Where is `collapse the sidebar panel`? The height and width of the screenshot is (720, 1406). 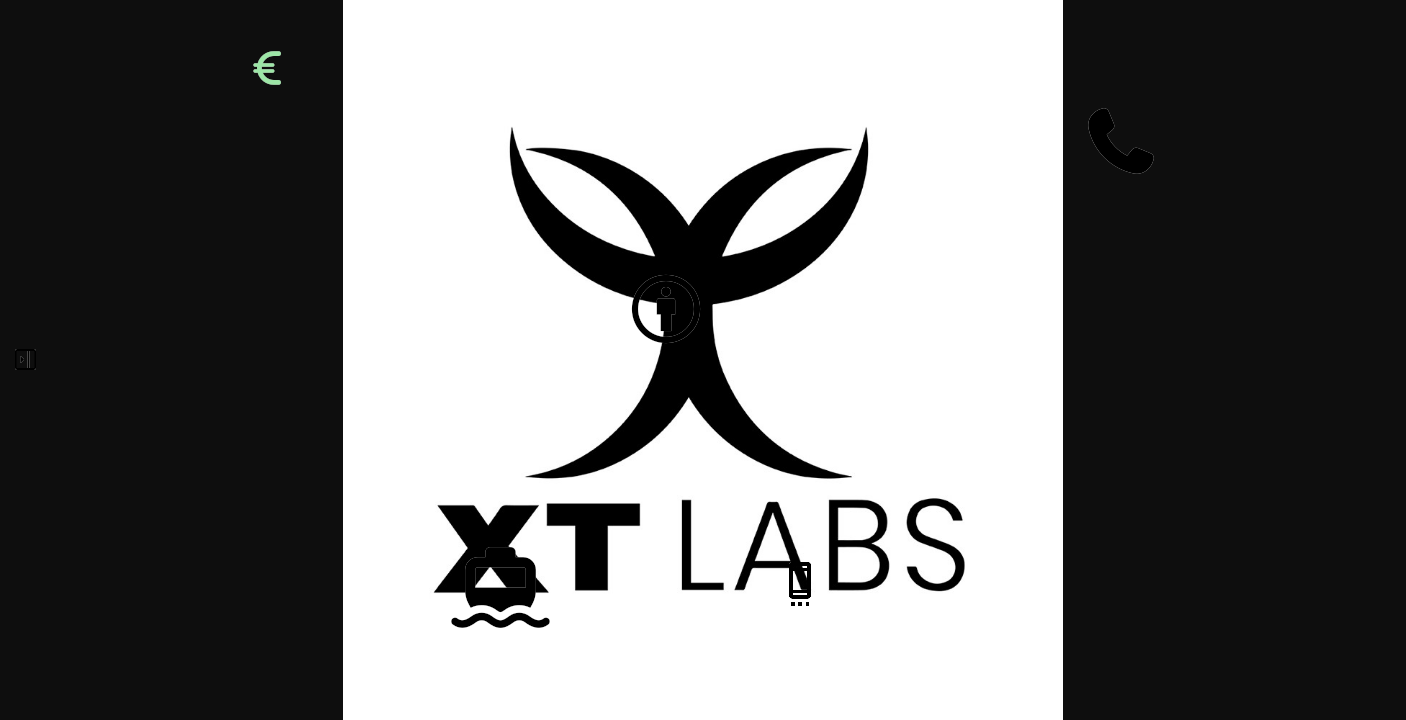
collapse the sidebar panel is located at coordinates (25, 359).